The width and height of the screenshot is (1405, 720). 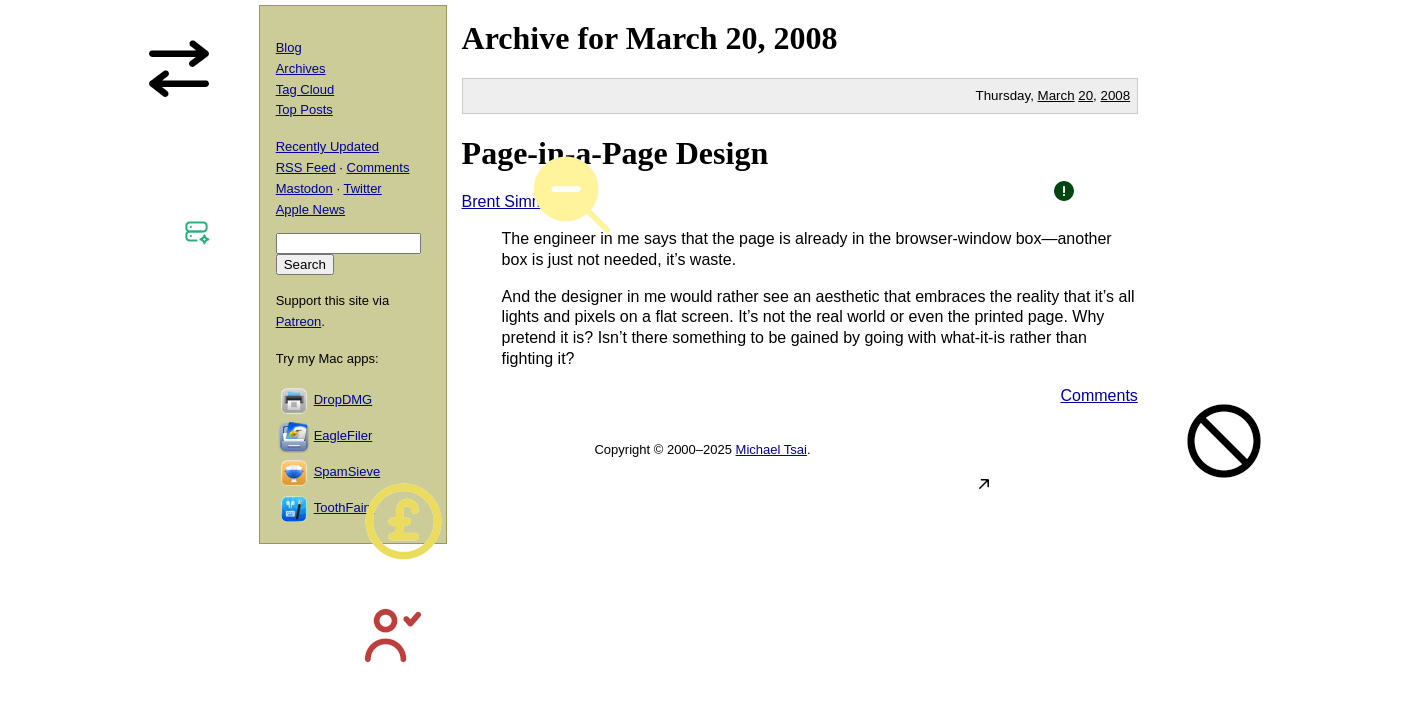 What do you see at coordinates (403, 521) in the screenshot?
I see `view balance in british pounds` at bounding box center [403, 521].